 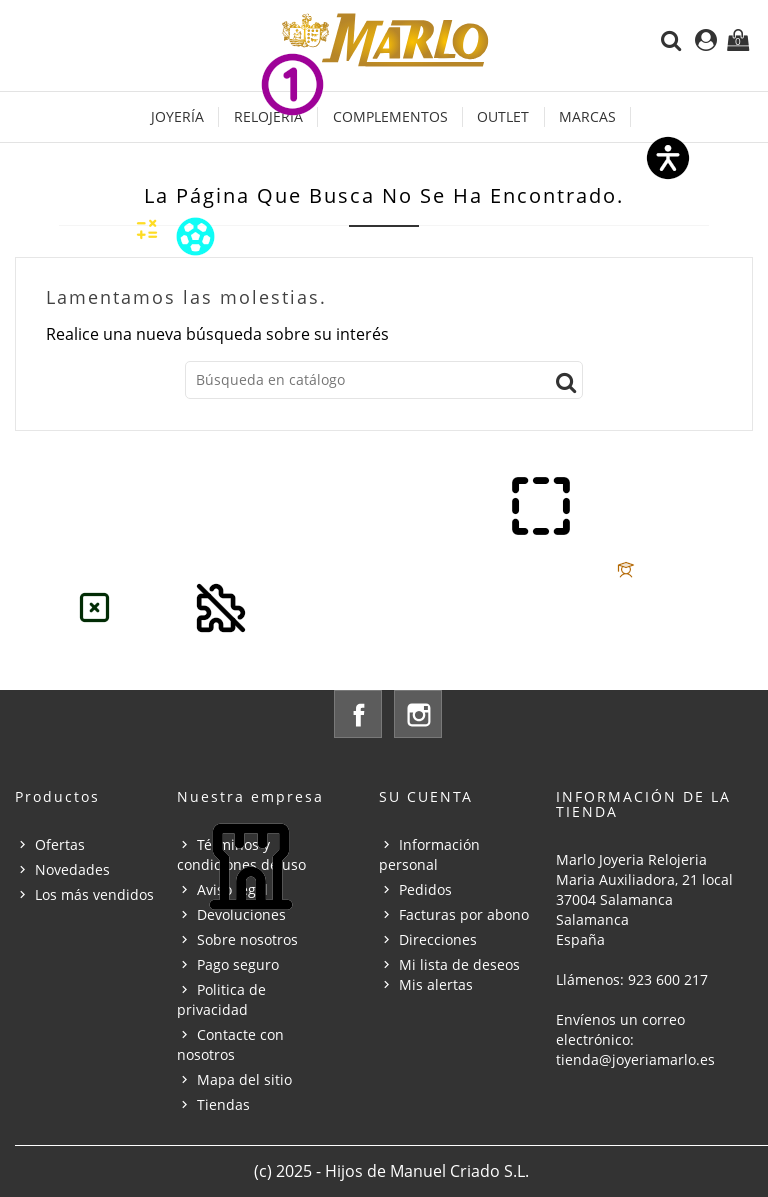 I want to click on view user profile, so click(x=668, y=158).